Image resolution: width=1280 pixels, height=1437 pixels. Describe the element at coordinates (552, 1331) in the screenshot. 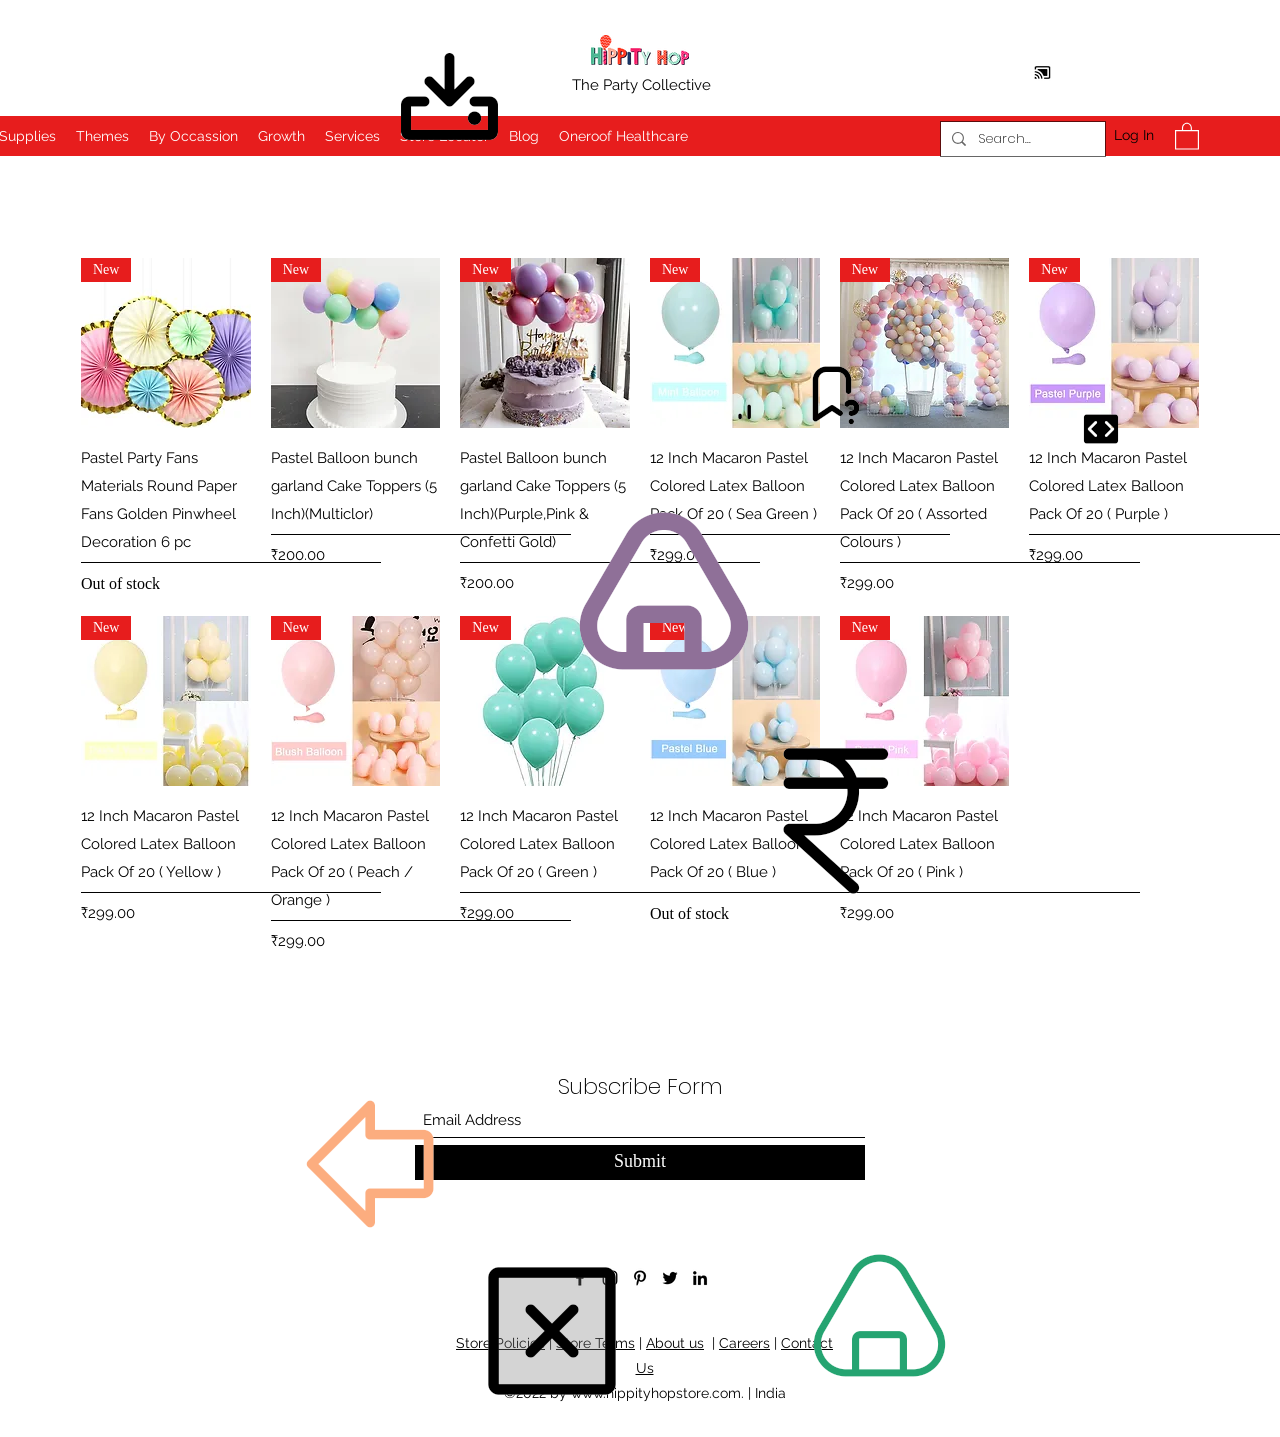

I see `close or dismiss a dialog box` at that location.